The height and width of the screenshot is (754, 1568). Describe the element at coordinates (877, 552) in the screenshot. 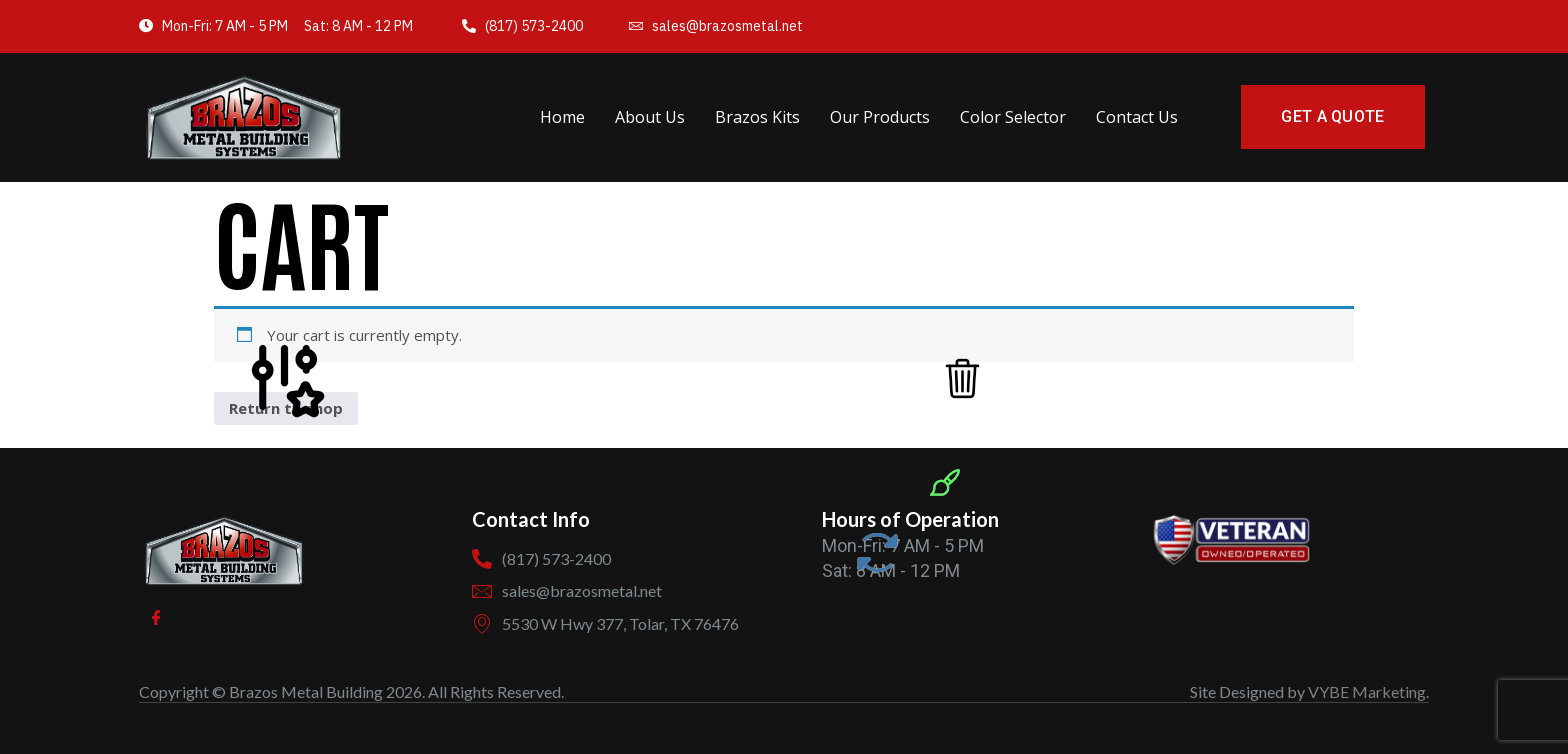

I see `refresh or reload content` at that location.